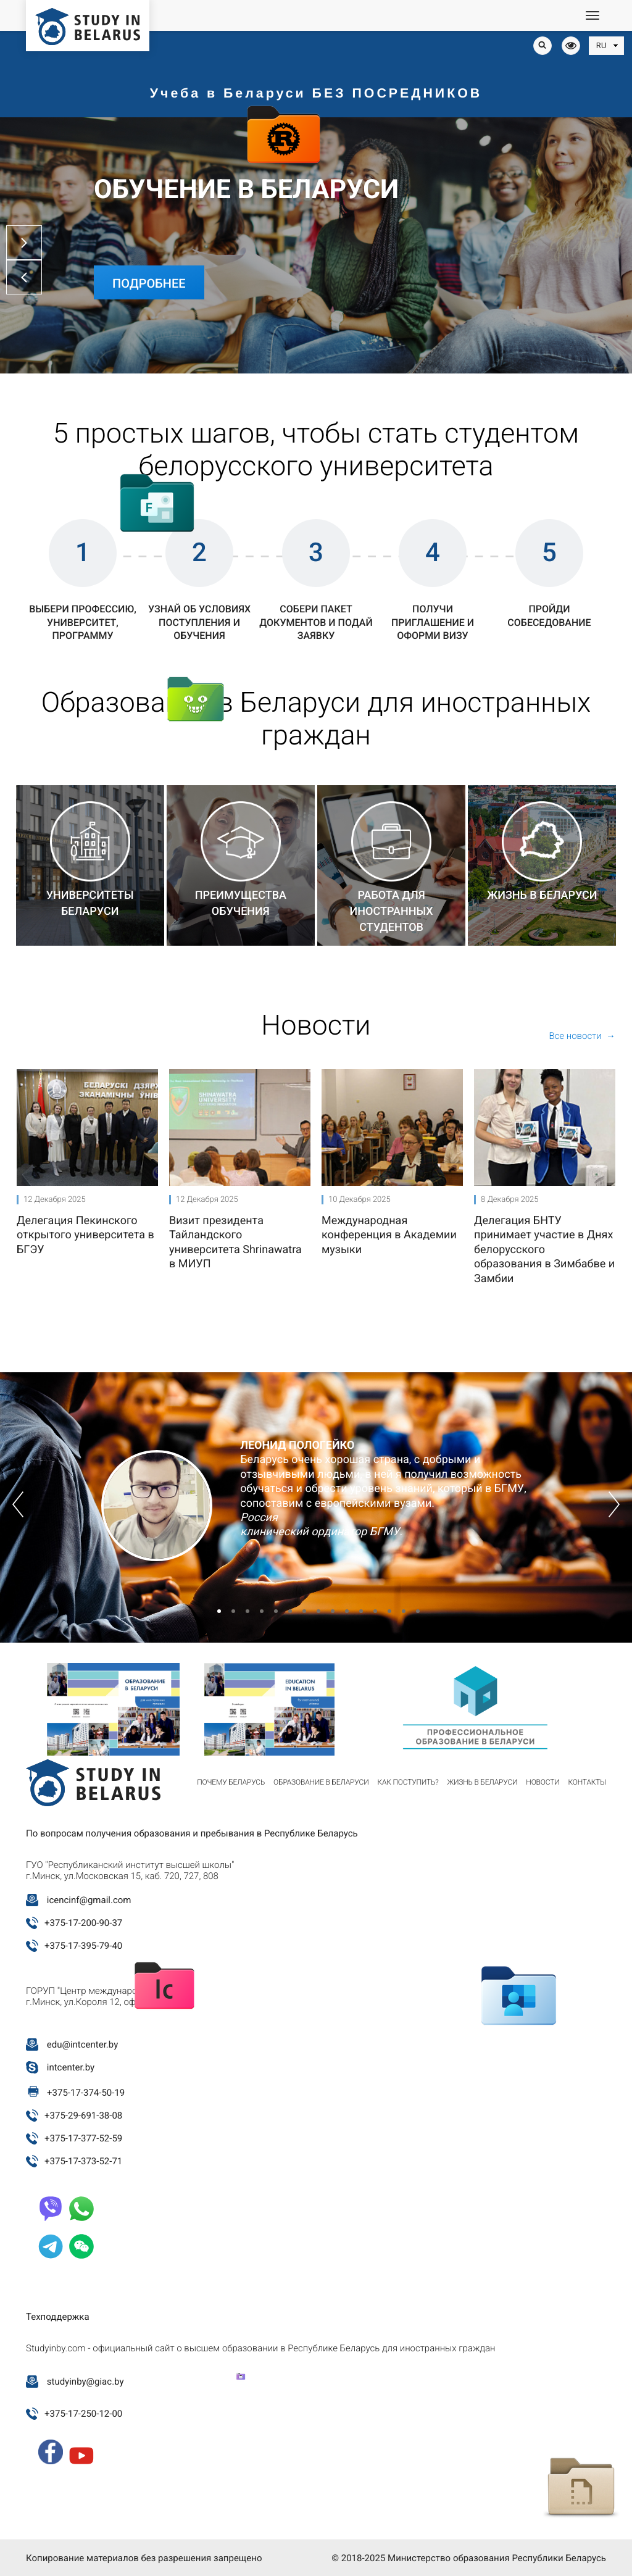 This screenshot has width=632, height=2576. I want to click on open GameJolt games folder, so click(196, 701).